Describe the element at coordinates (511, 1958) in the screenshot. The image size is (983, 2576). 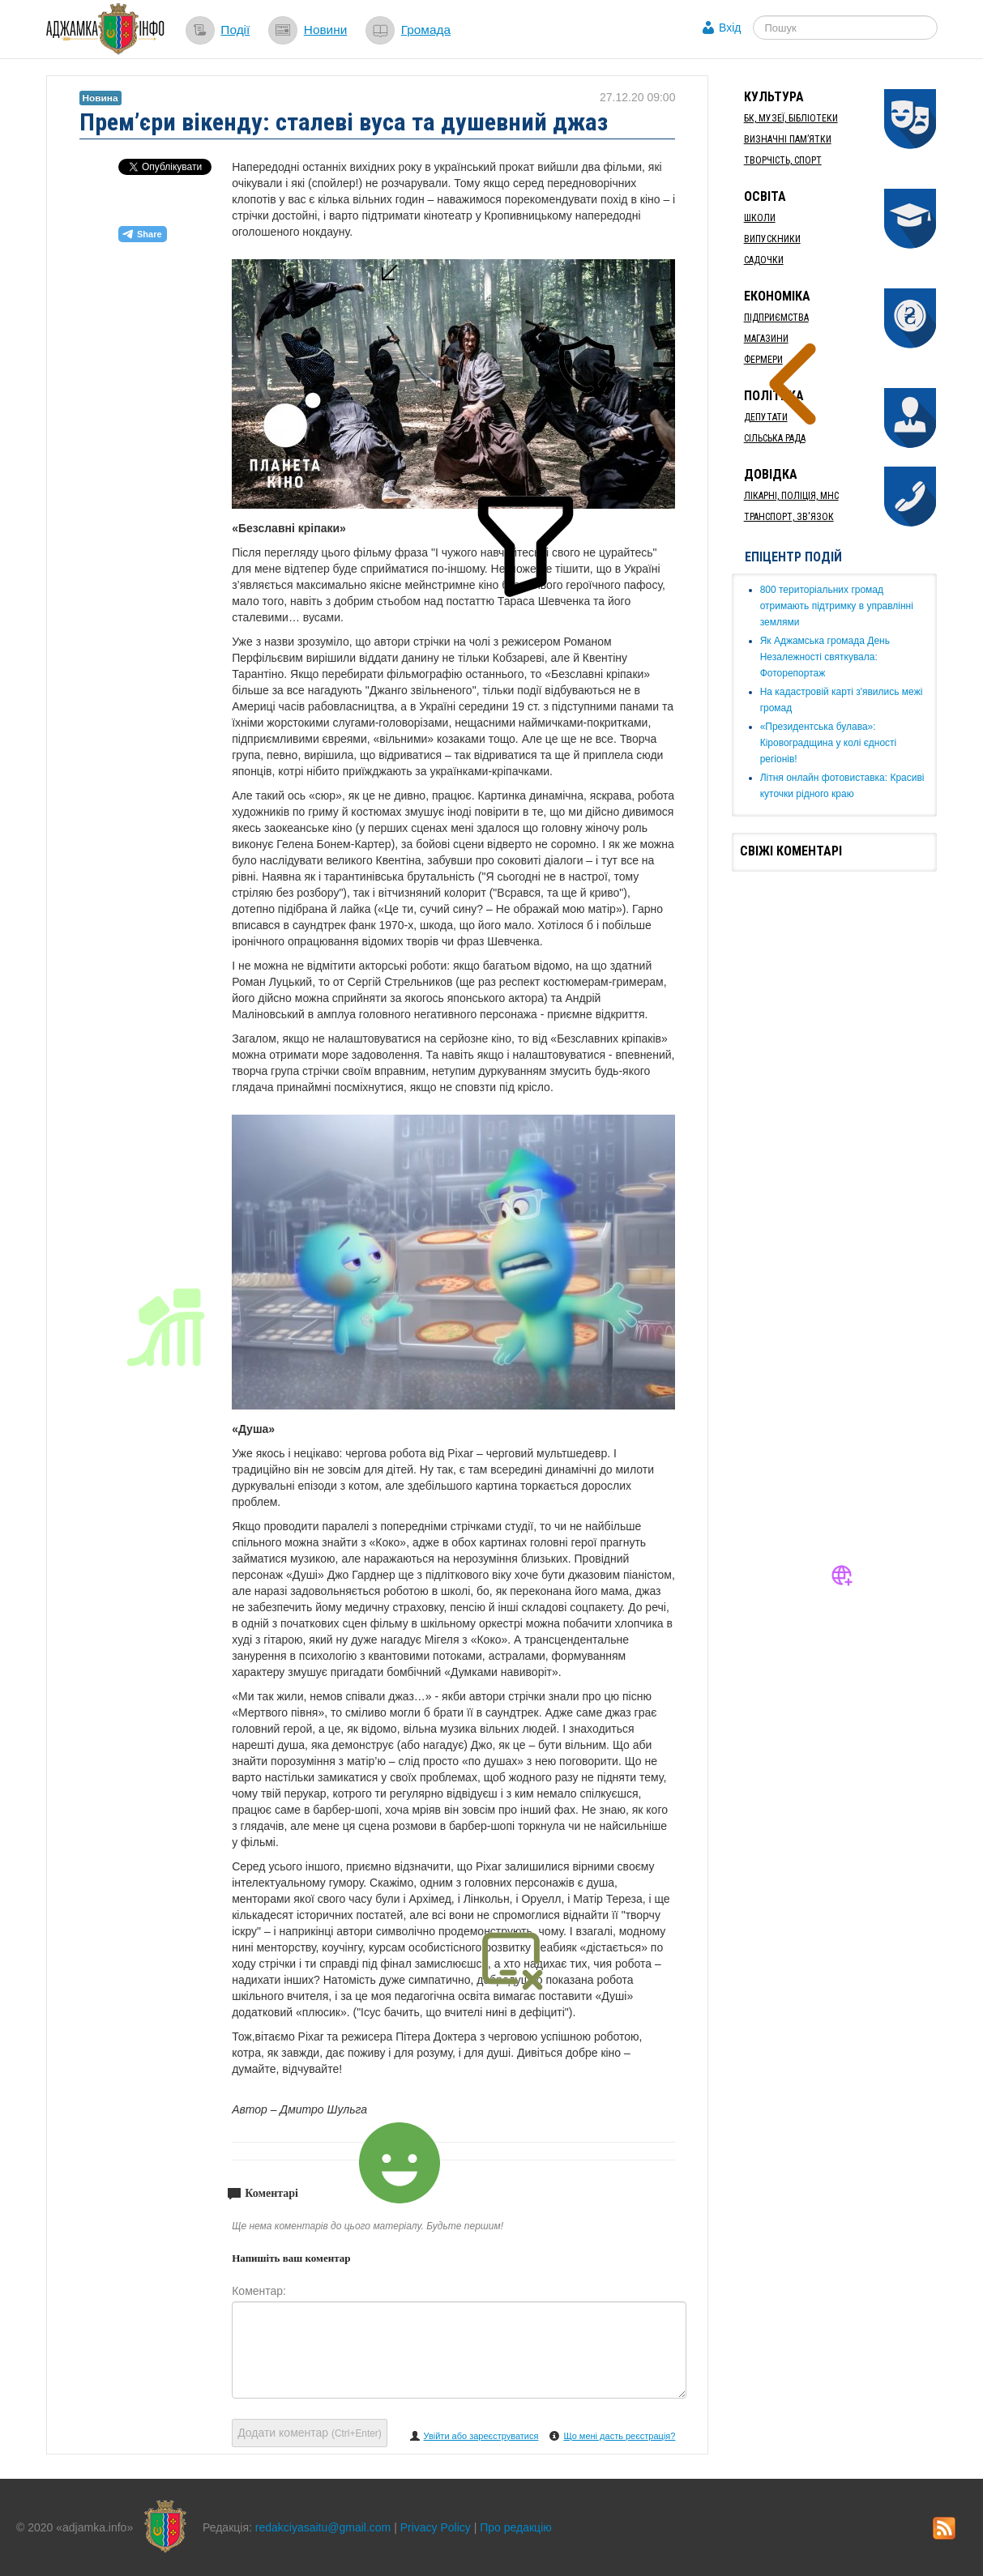
I see `disconnect or remove iPad from horizontal display` at that location.